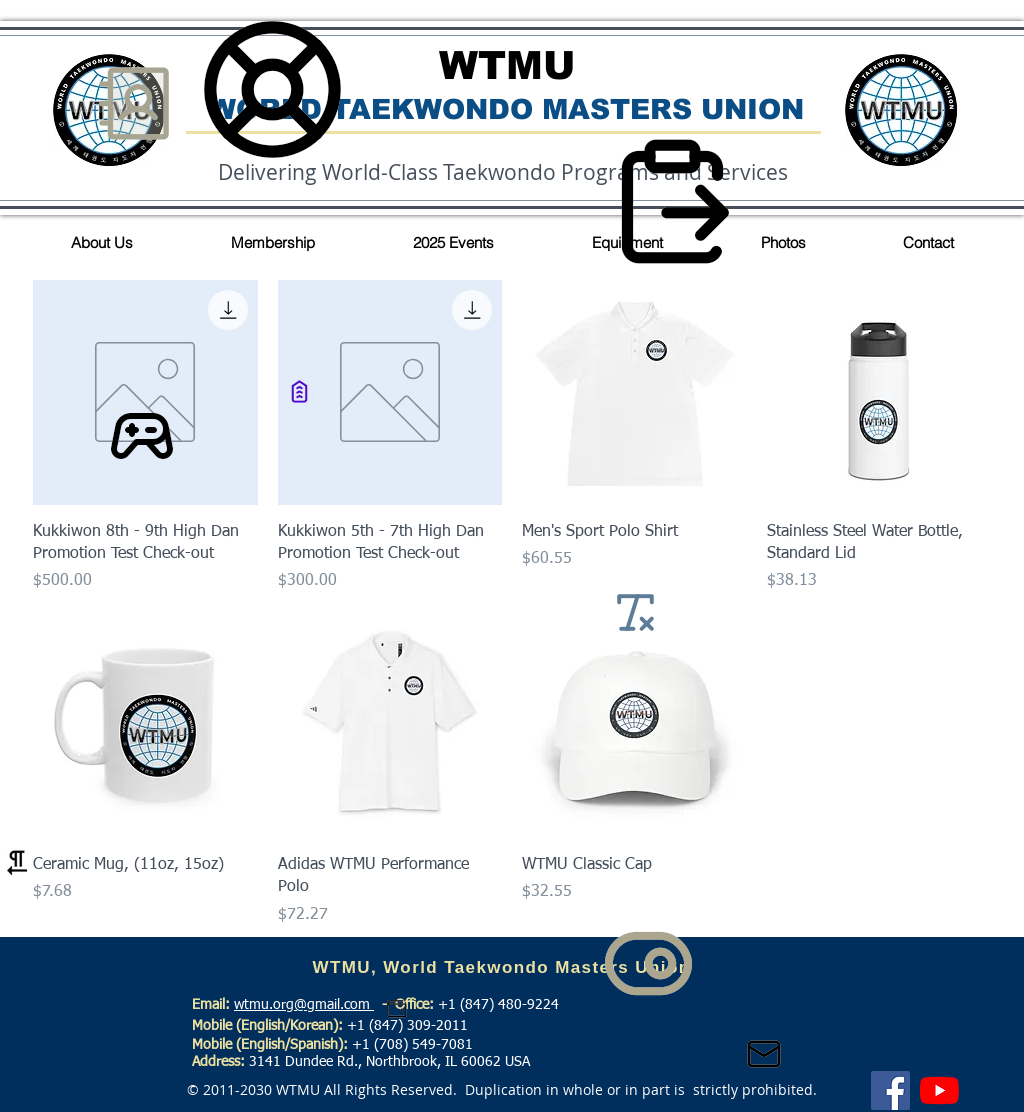  What do you see at coordinates (17, 863) in the screenshot?
I see `switch text direction to right-to-left` at bounding box center [17, 863].